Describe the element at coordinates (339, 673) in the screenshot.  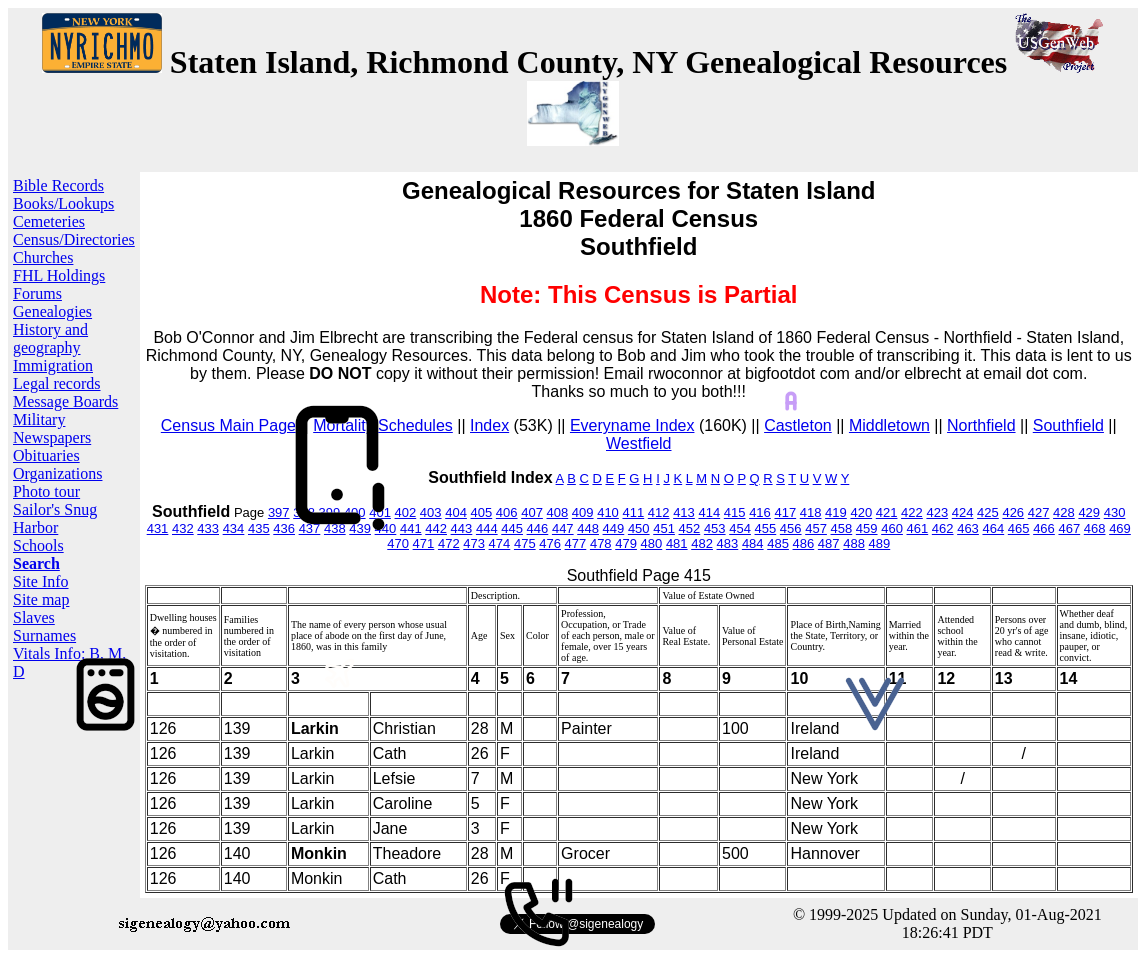
I see `enable airplane mode` at that location.